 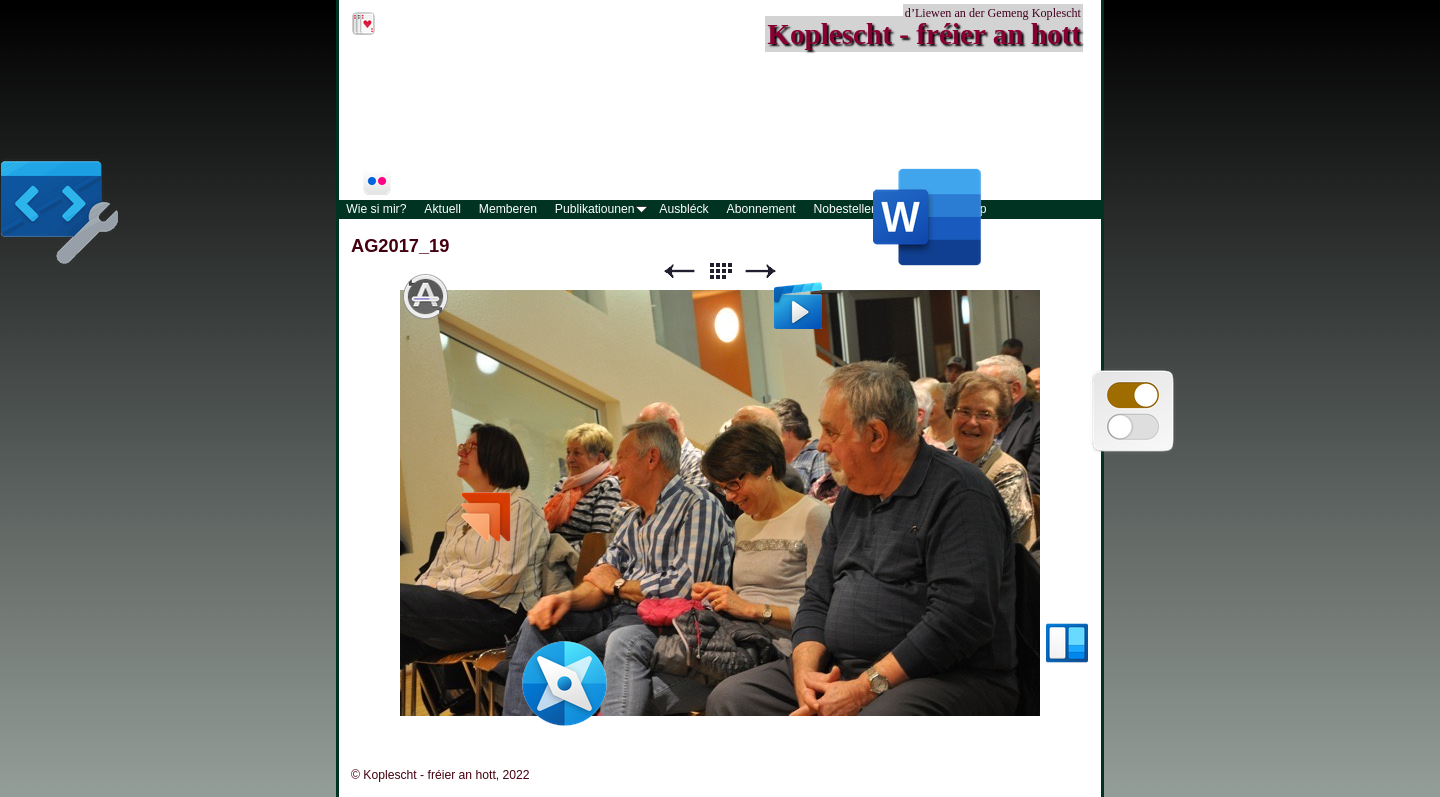 What do you see at coordinates (798, 305) in the screenshot?
I see `open the movies app` at bounding box center [798, 305].